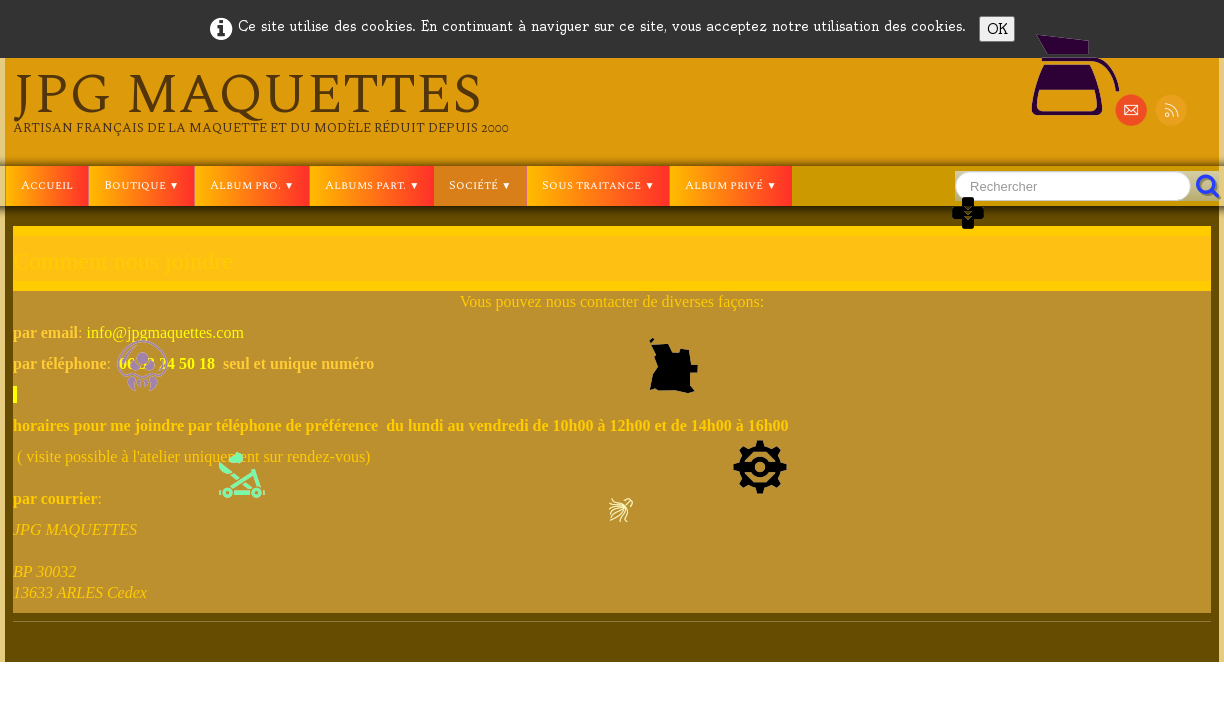  Describe the element at coordinates (673, 365) in the screenshot. I see `select Angola as your country or region` at that location.